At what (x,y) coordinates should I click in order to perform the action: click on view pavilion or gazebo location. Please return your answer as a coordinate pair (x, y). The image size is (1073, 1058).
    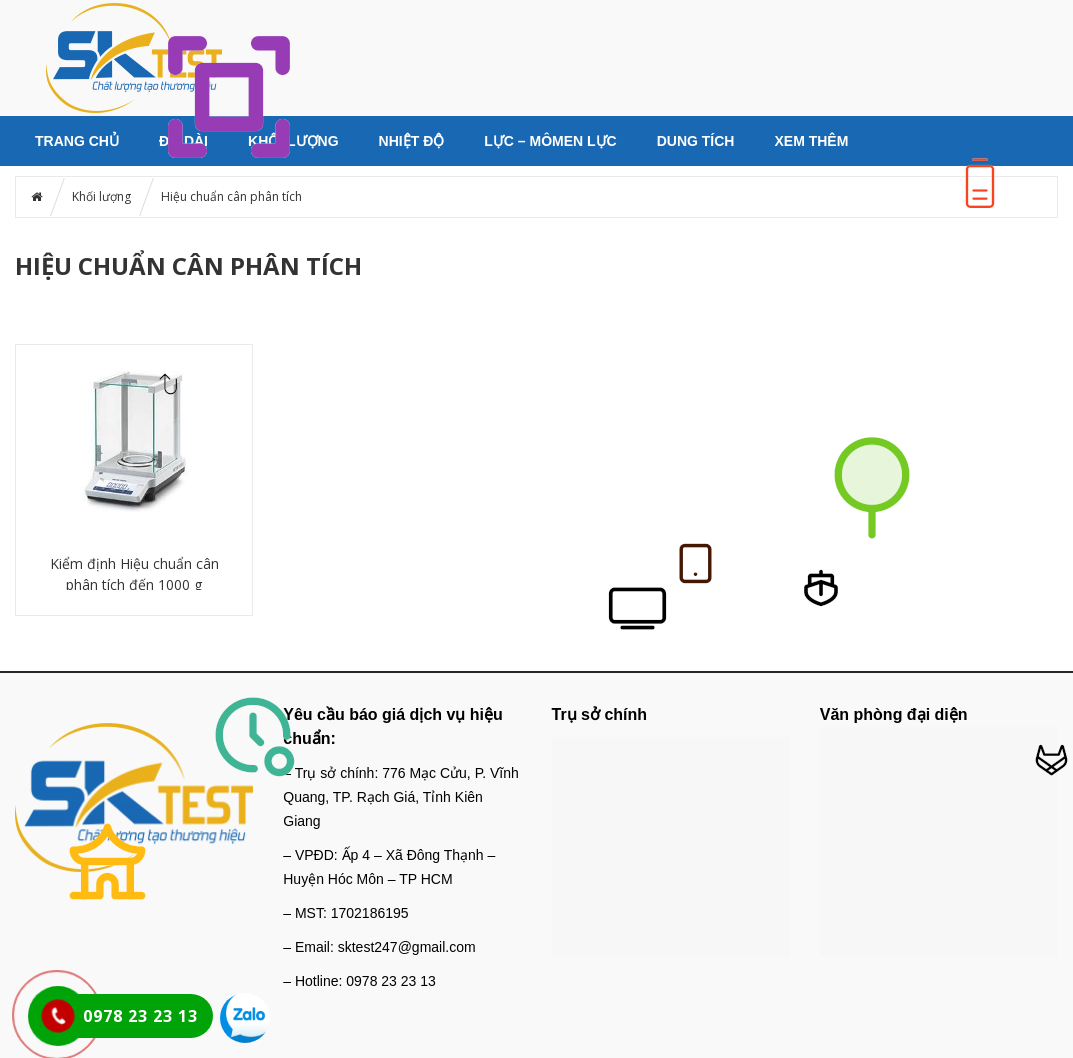
    Looking at the image, I should click on (107, 861).